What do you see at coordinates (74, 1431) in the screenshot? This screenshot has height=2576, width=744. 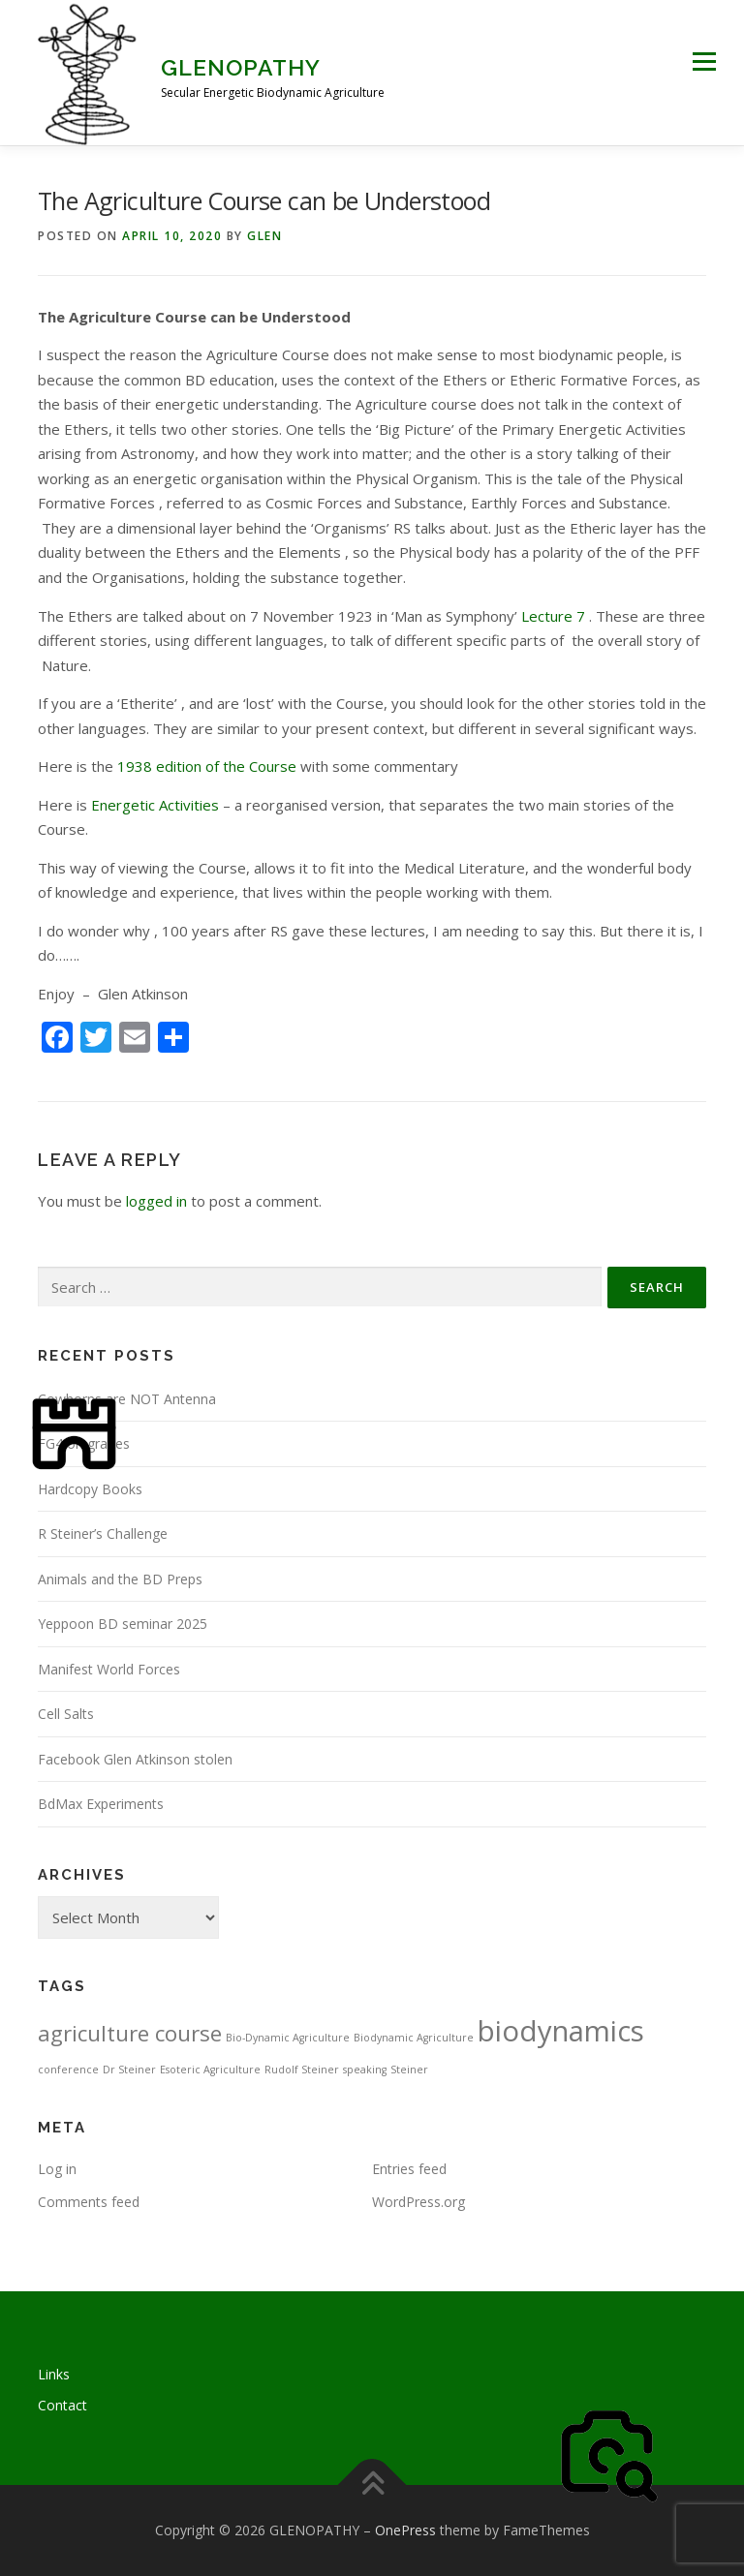 I see `access castle or fortress-themed content` at bounding box center [74, 1431].